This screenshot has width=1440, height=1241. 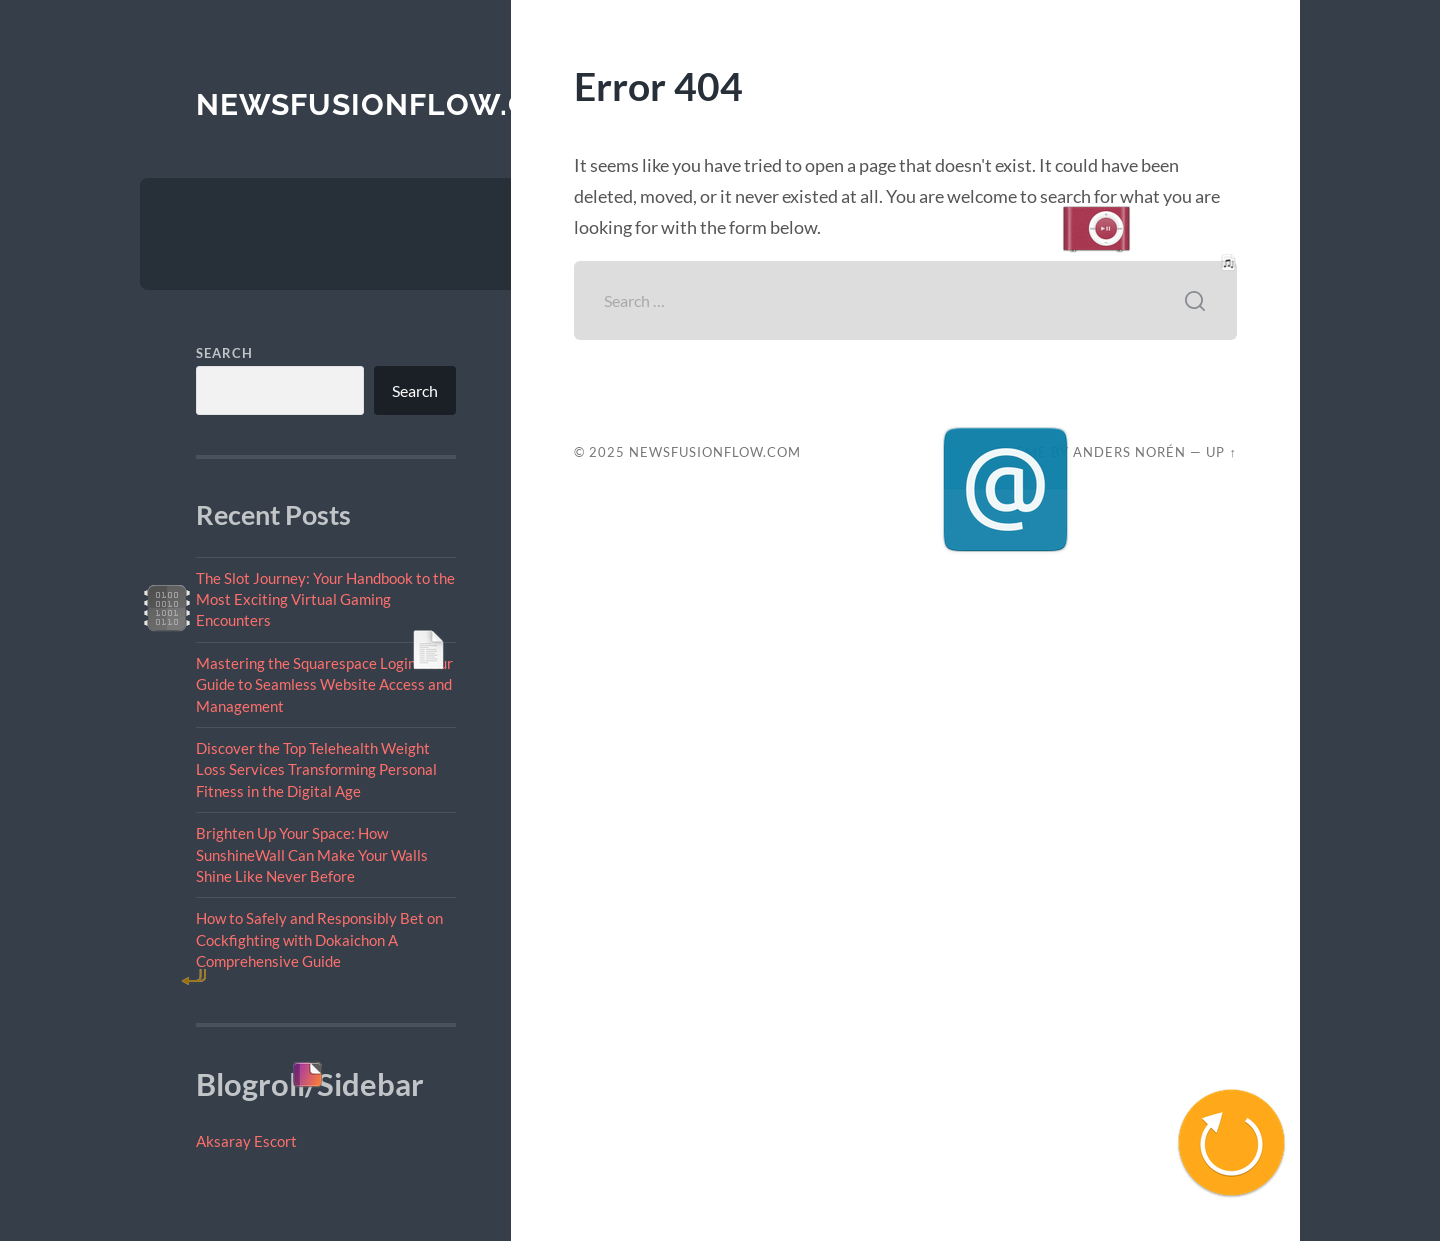 What do you see at coordinates (193, 975) in the screenshot?
I see `reply to all recipients of an email` at bounding box center [193, 975].